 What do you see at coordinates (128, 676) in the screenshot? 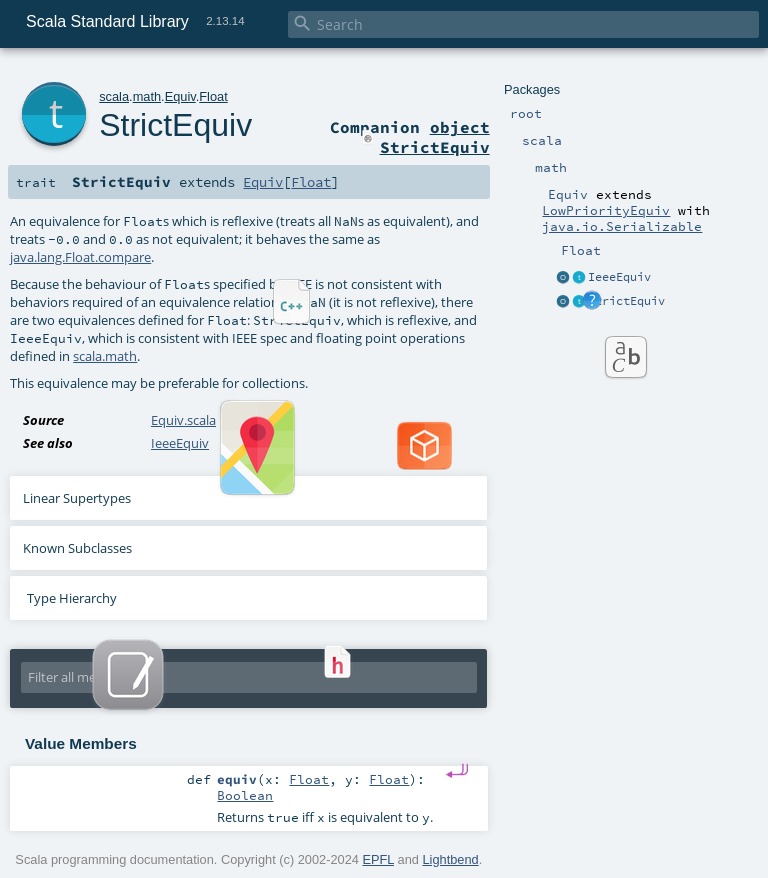
I see `open composer preferences` at bounding box center [128, 676].